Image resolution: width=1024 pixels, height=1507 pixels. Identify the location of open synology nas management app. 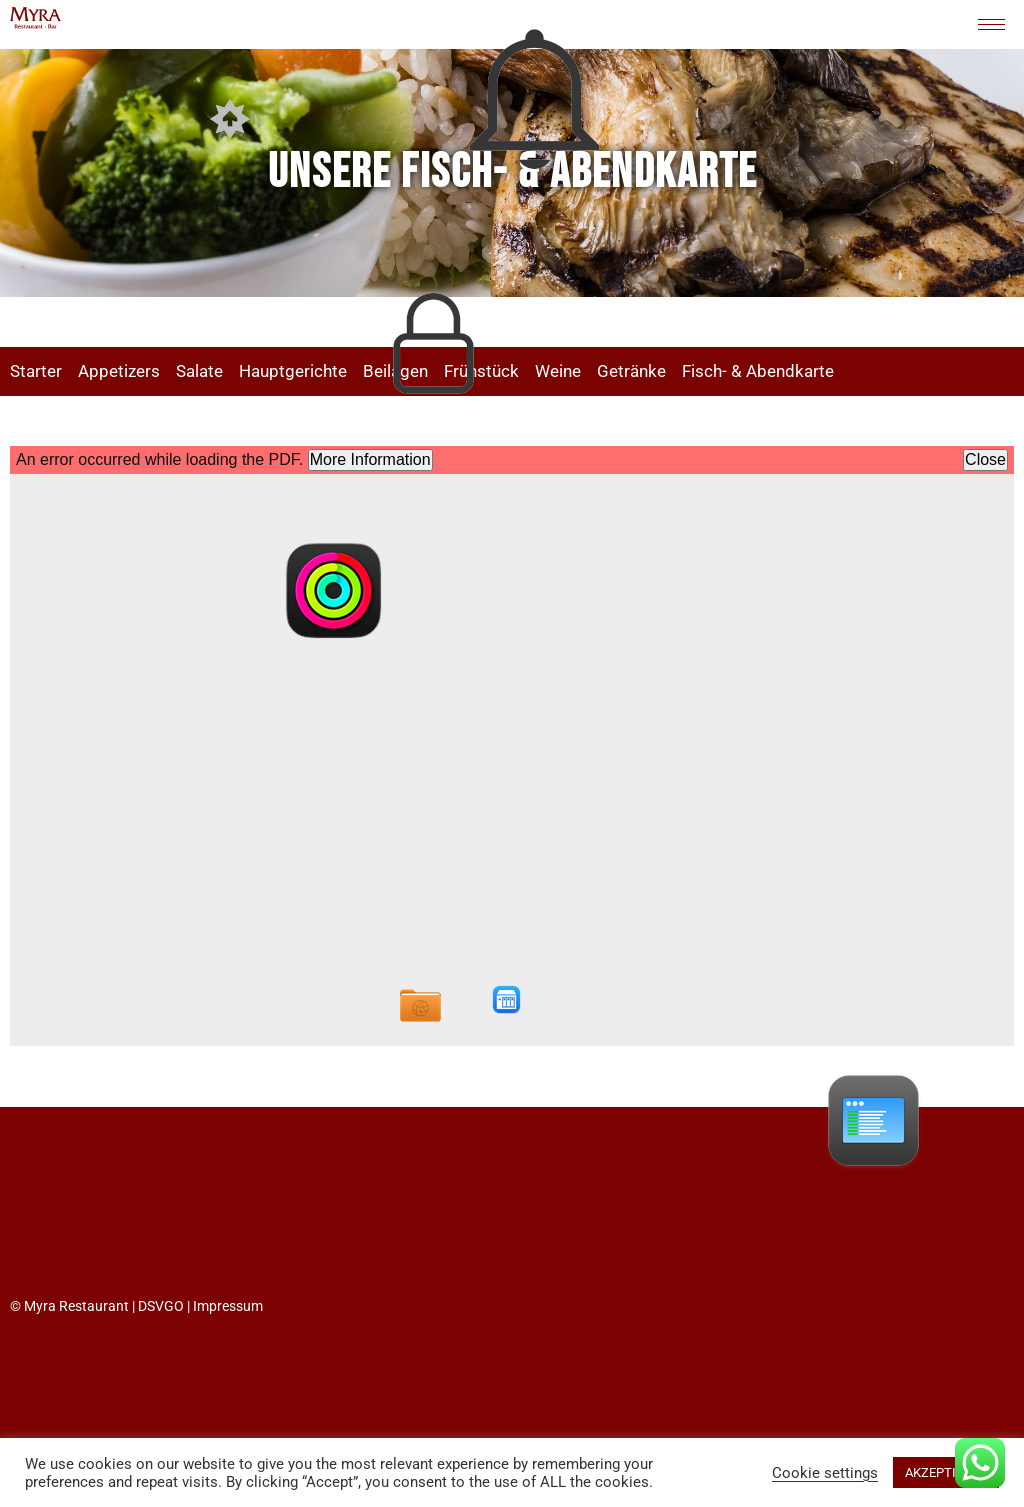
(506, 999).